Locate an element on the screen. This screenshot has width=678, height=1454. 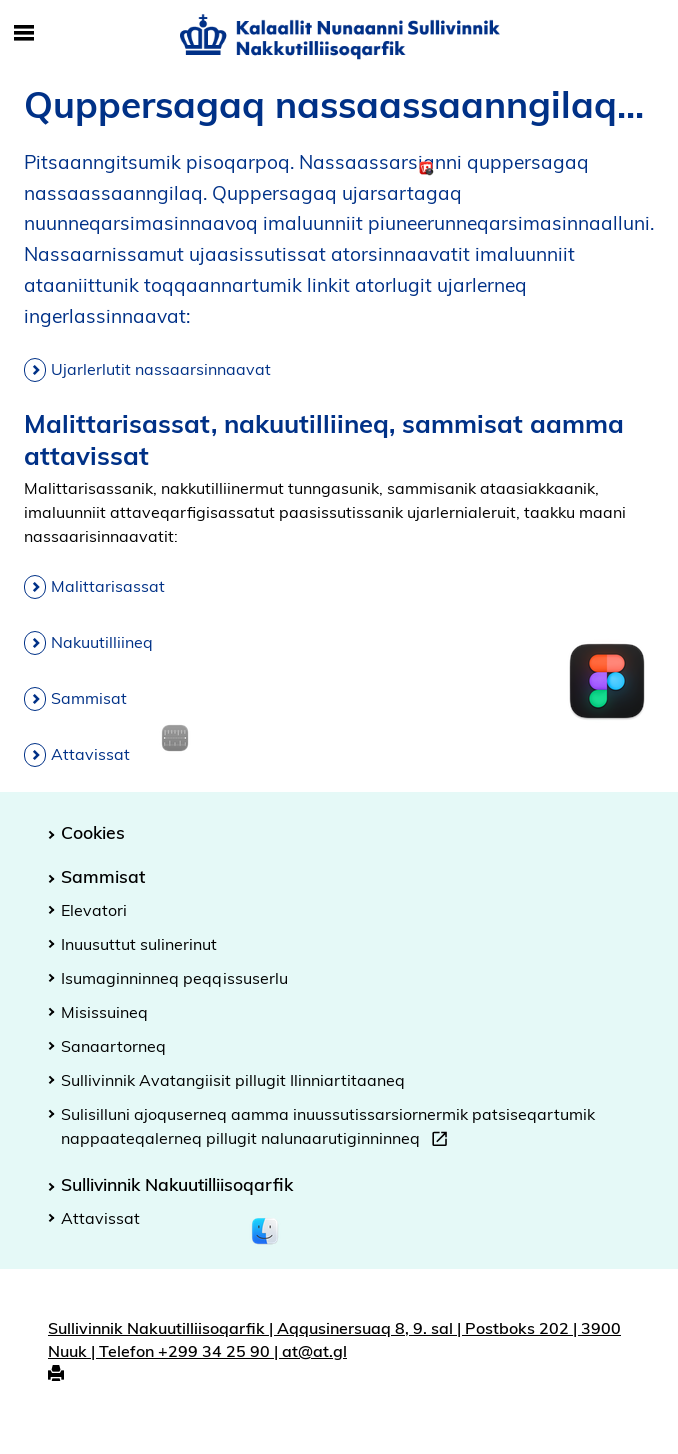
open the Measure app is located at coordinates (175, 738).